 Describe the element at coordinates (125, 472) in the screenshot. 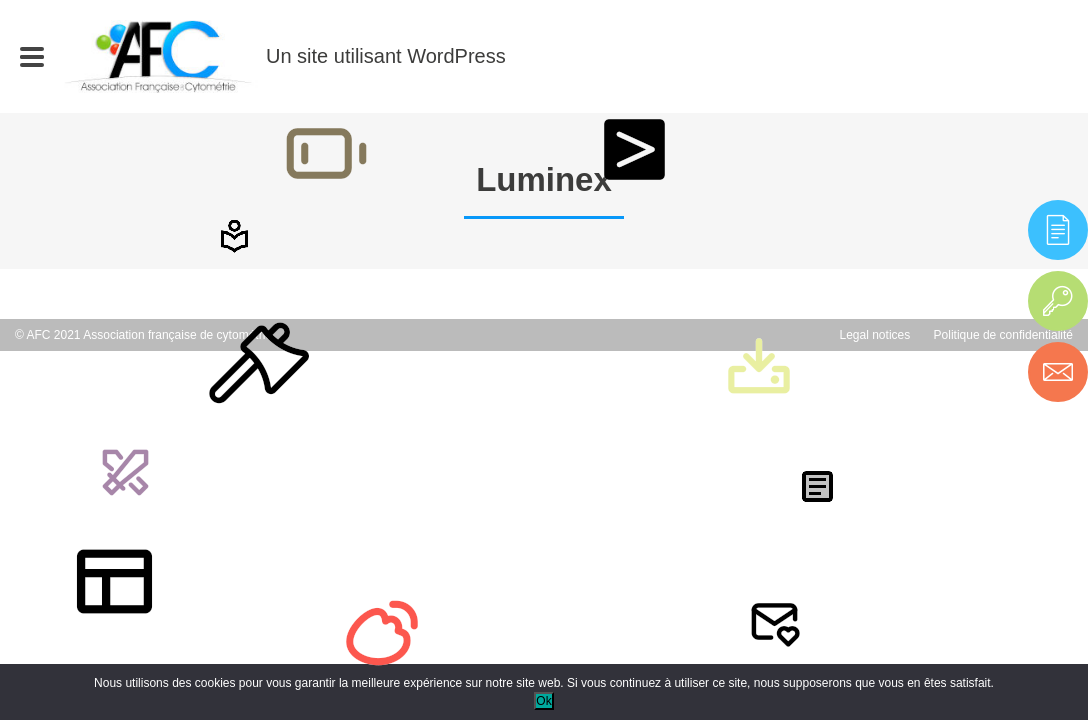

I see `start a battle or combat mode` at that location.